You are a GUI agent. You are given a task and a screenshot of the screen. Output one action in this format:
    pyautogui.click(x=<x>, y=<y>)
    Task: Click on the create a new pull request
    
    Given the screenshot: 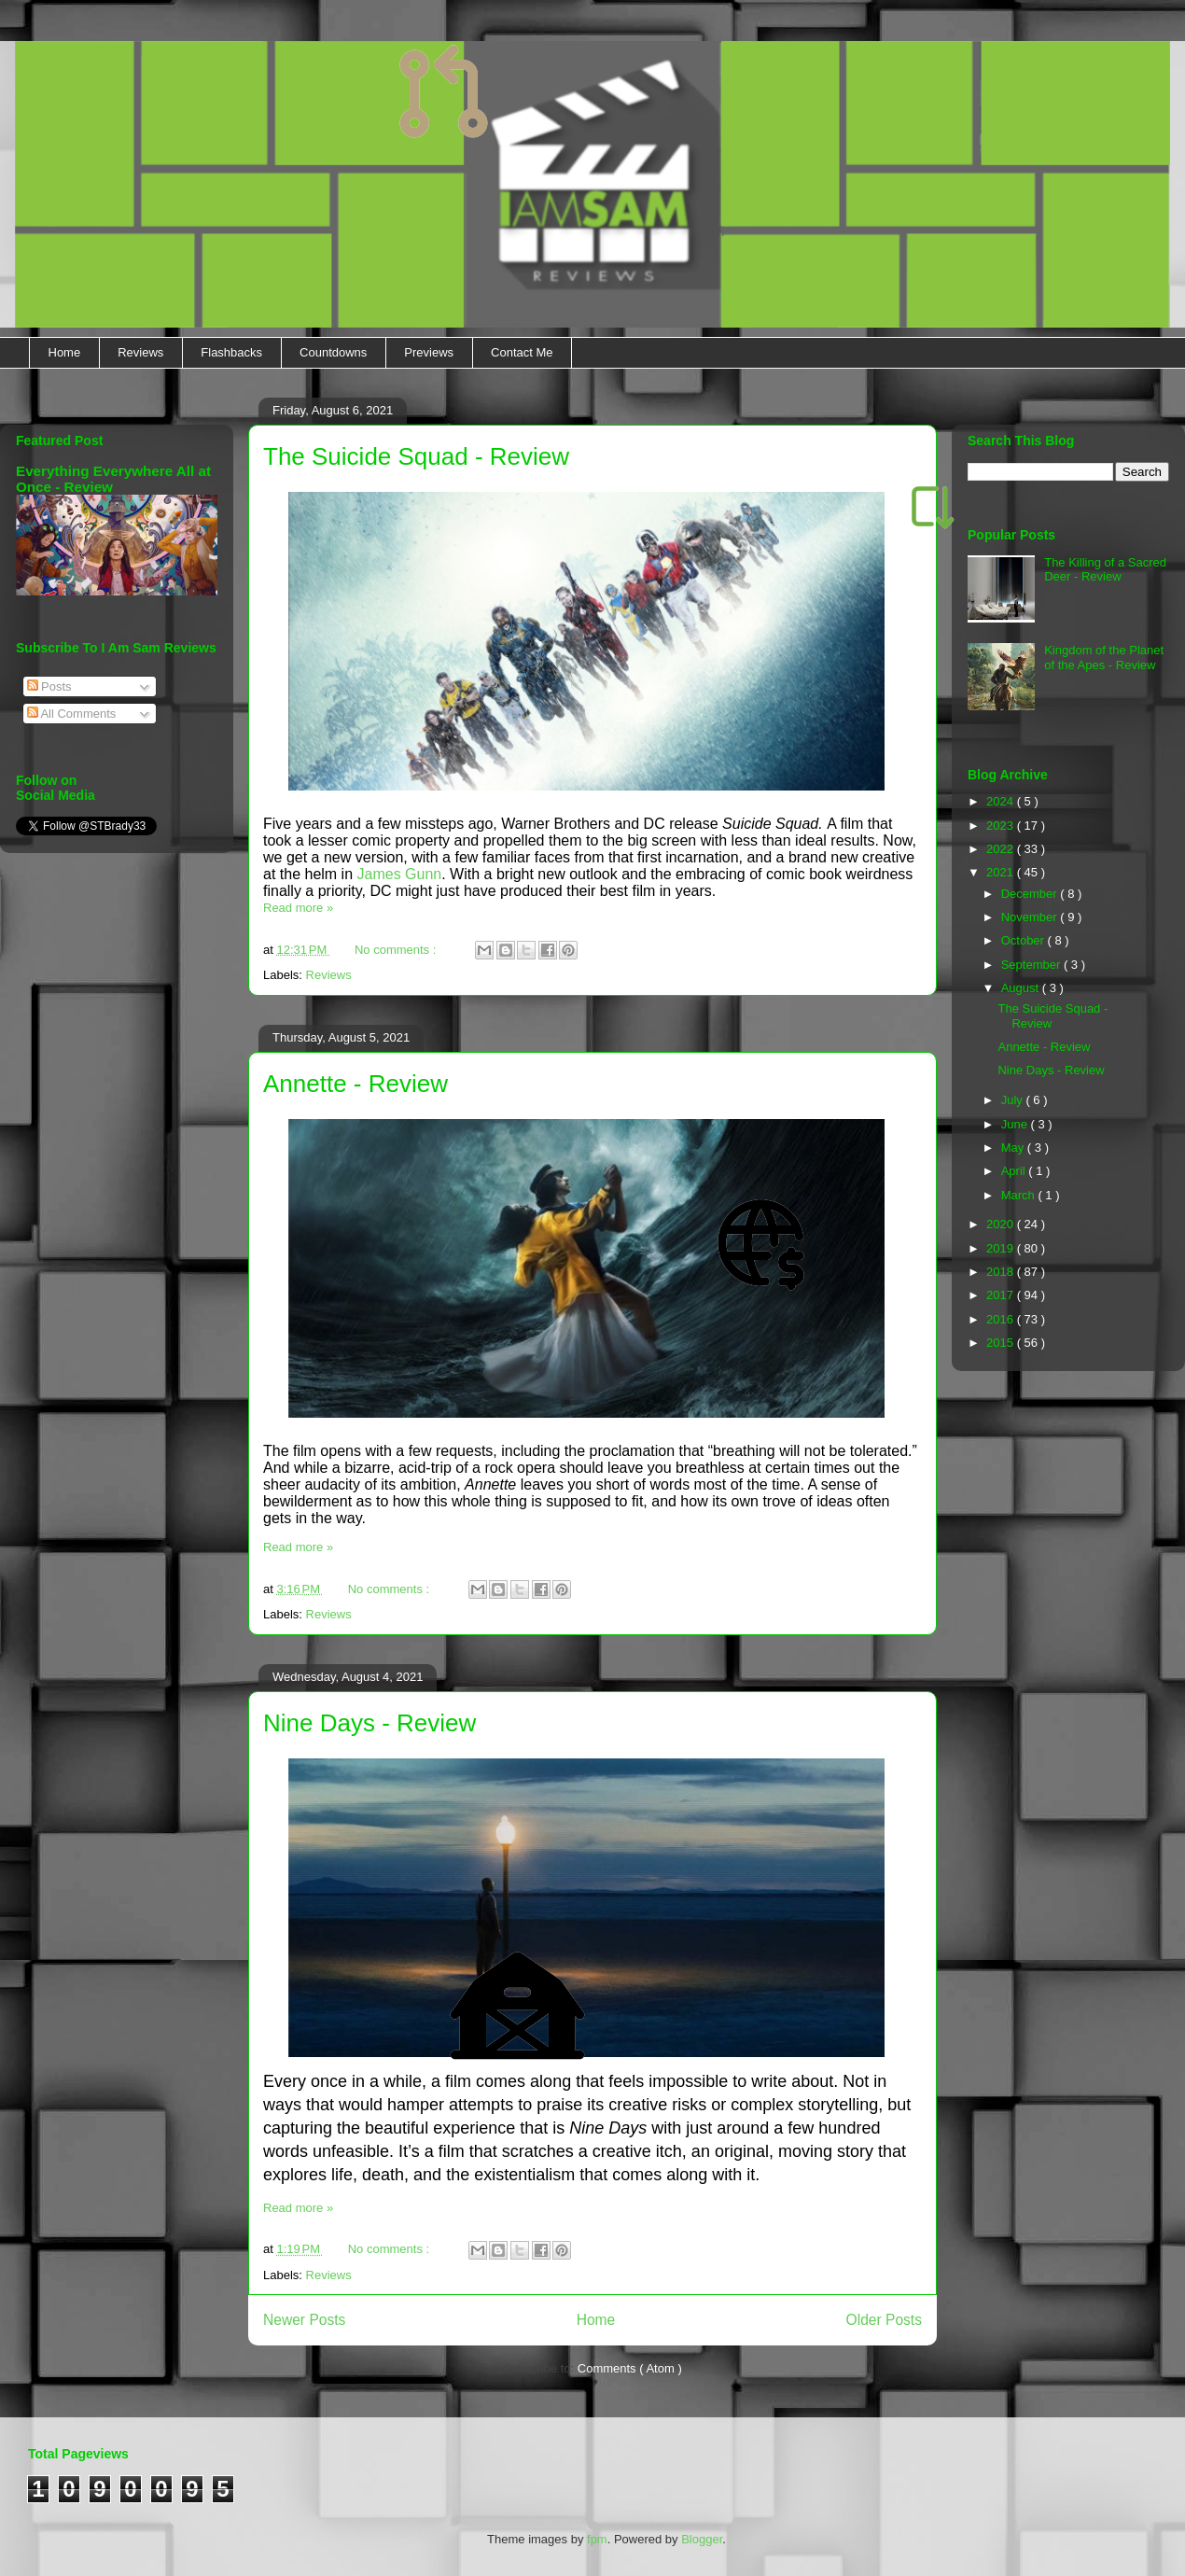 What is the action you would take?
    pyautogui.click(x=443, y=93)
    